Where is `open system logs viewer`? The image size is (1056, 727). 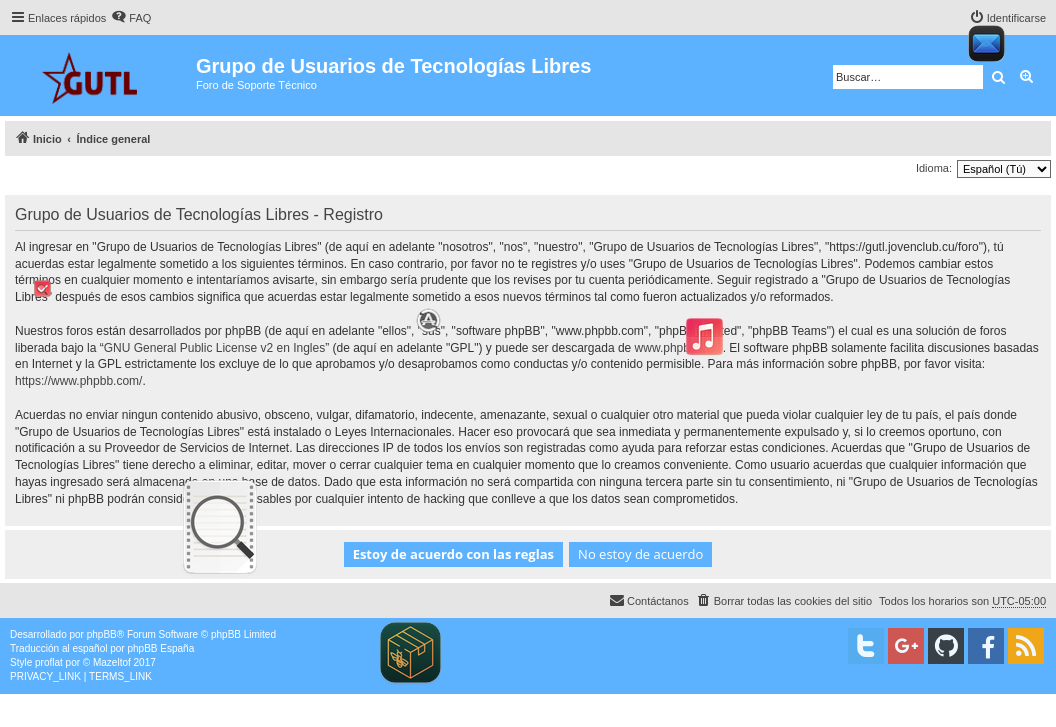 open system logs viewer is located at coordinates (220, 527).